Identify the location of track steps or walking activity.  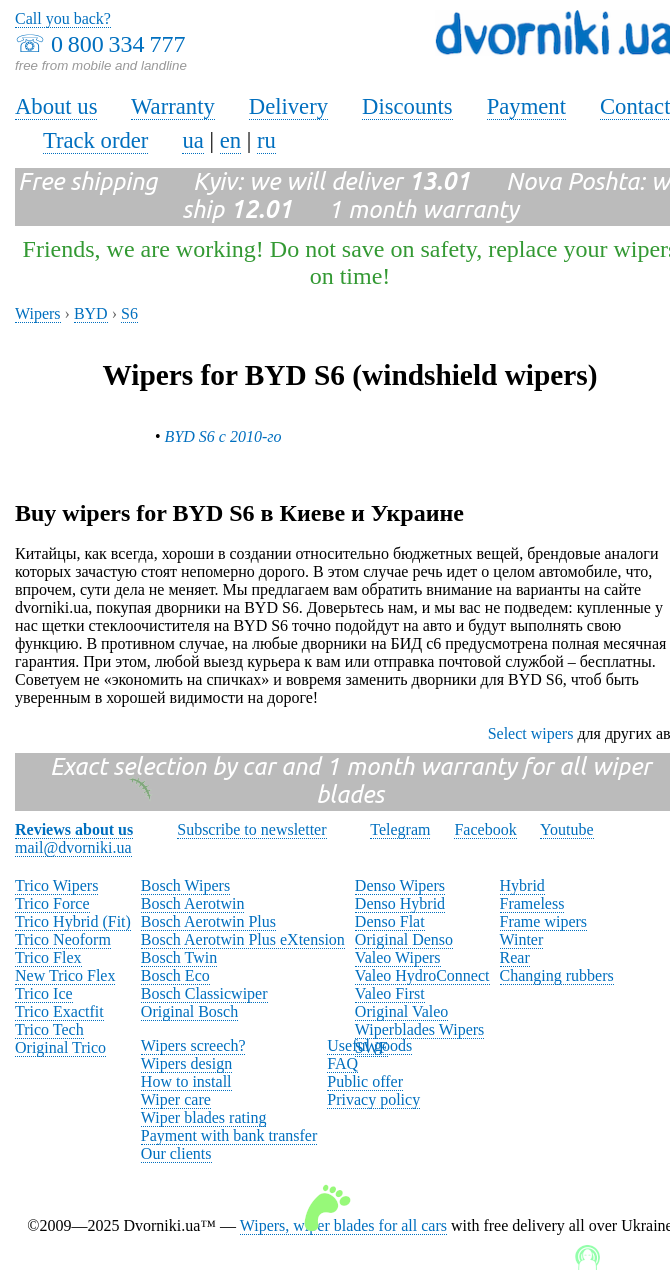
(327, 1208).